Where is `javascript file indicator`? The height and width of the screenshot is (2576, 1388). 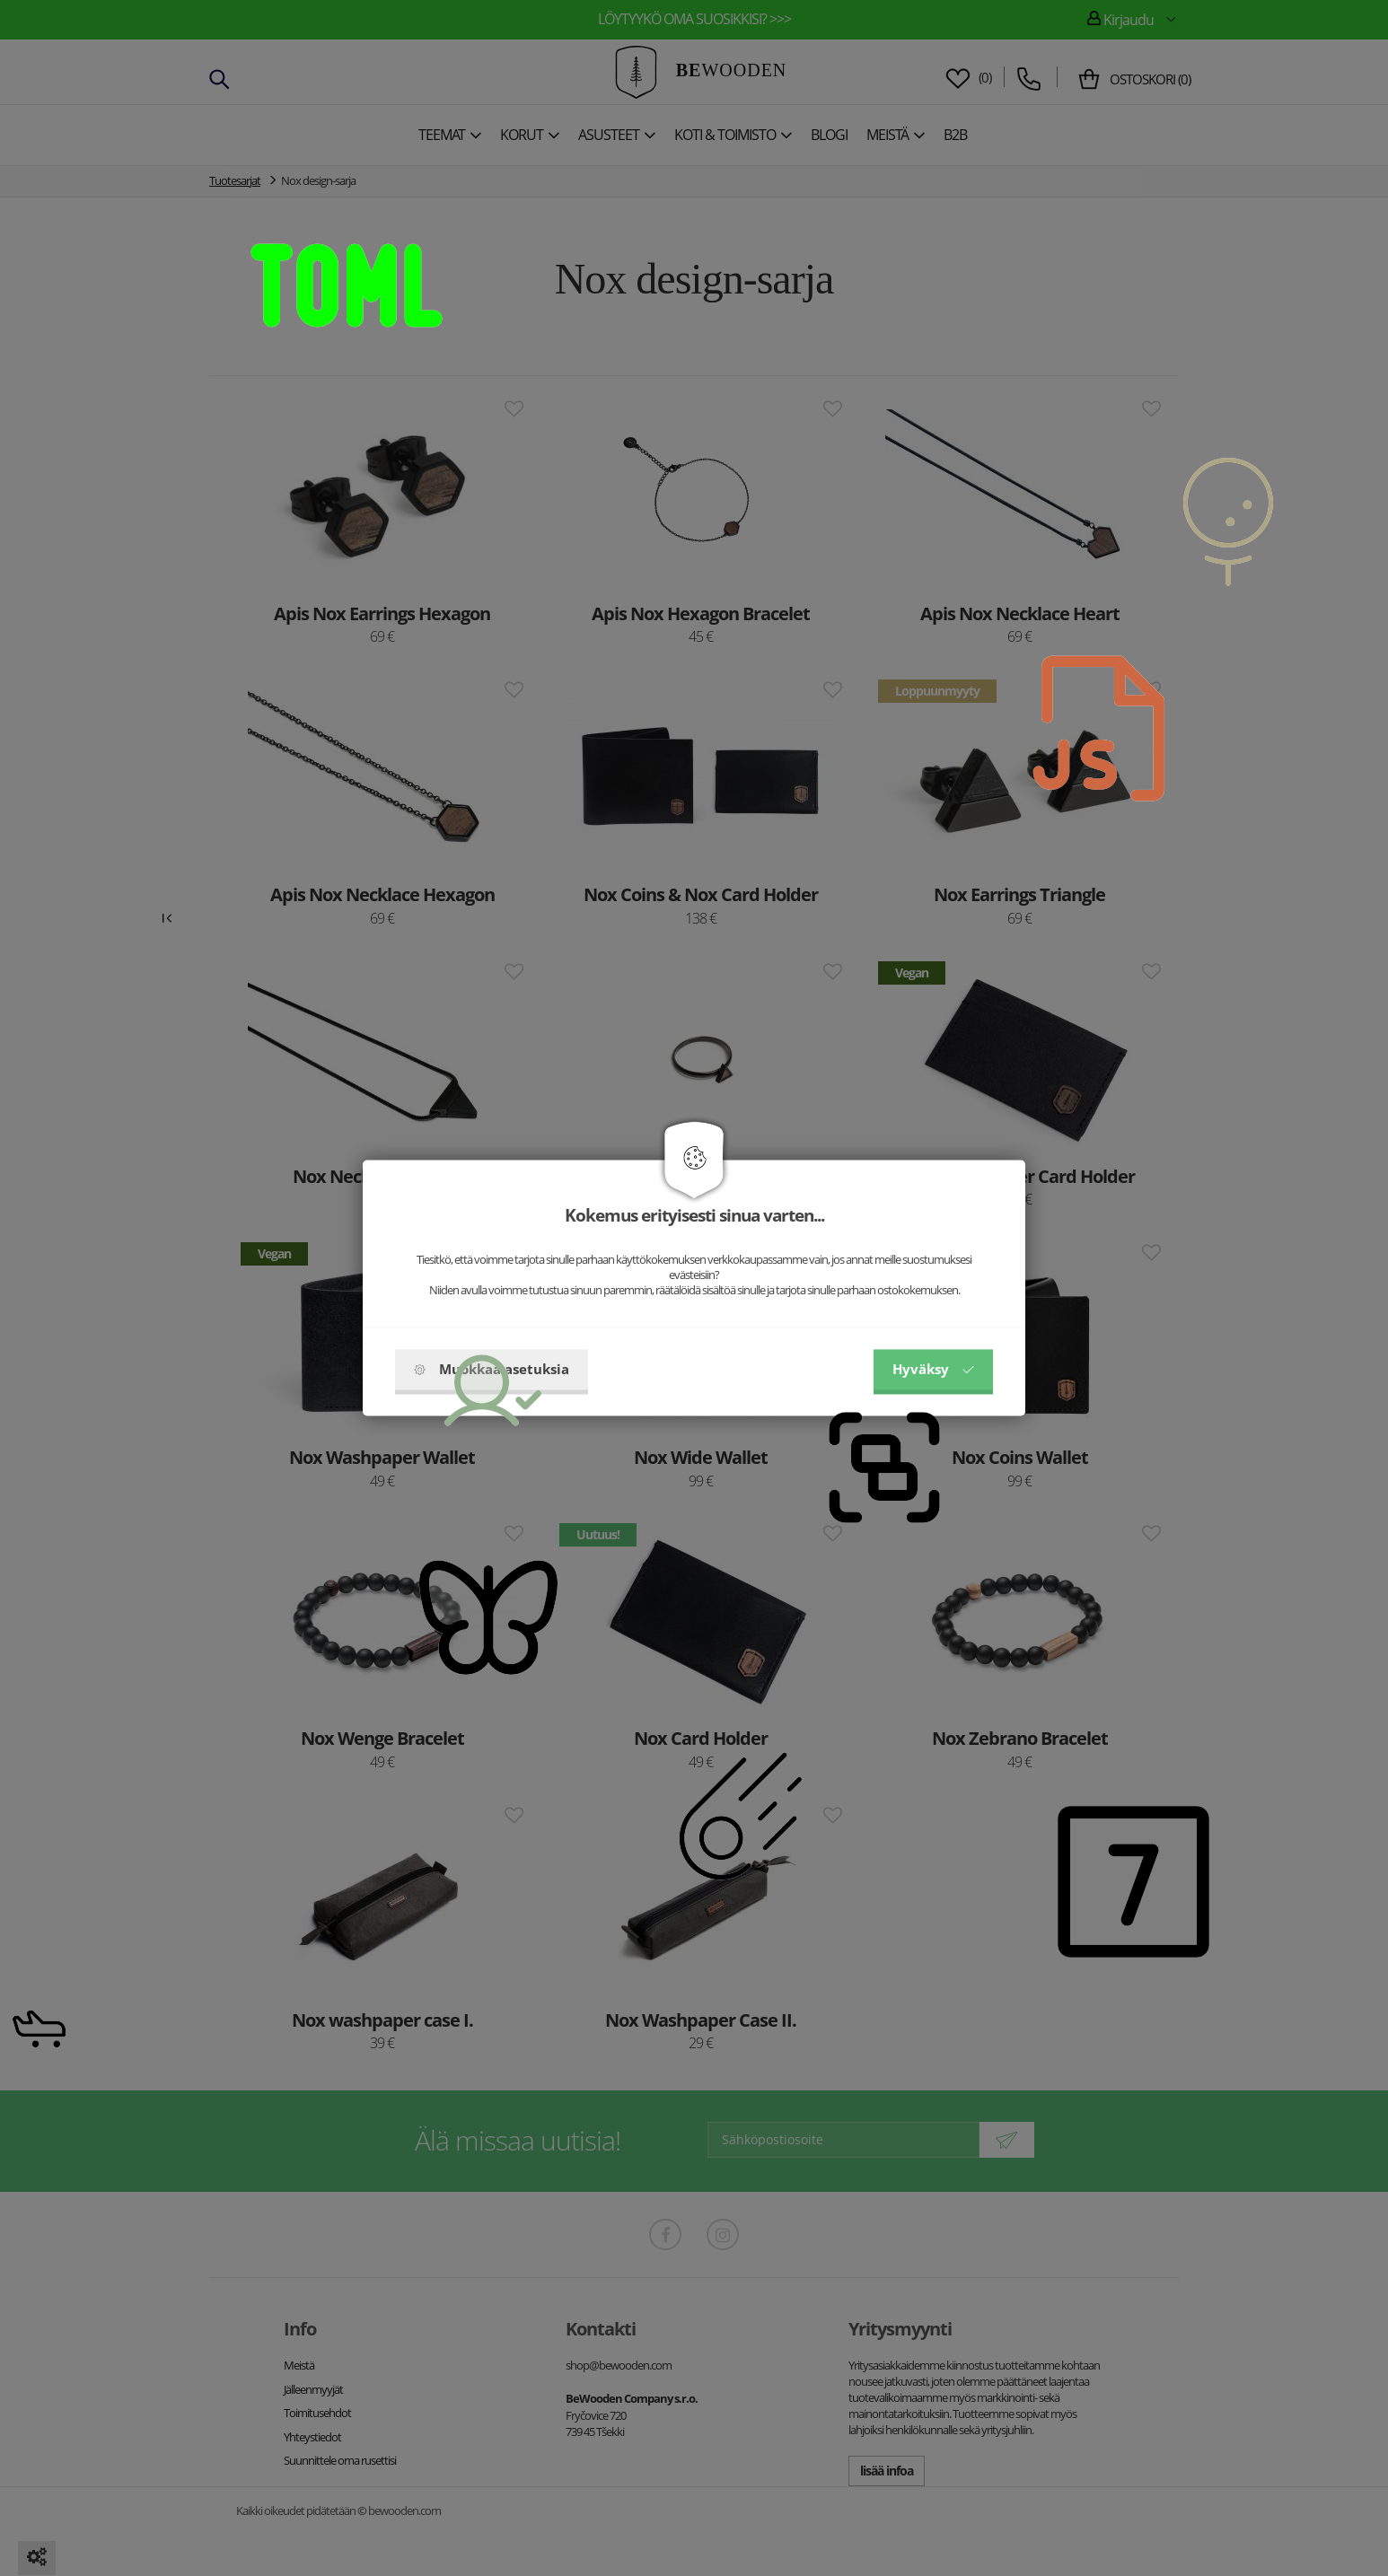 javascript file indicator is located at coordinates (1102, 728).